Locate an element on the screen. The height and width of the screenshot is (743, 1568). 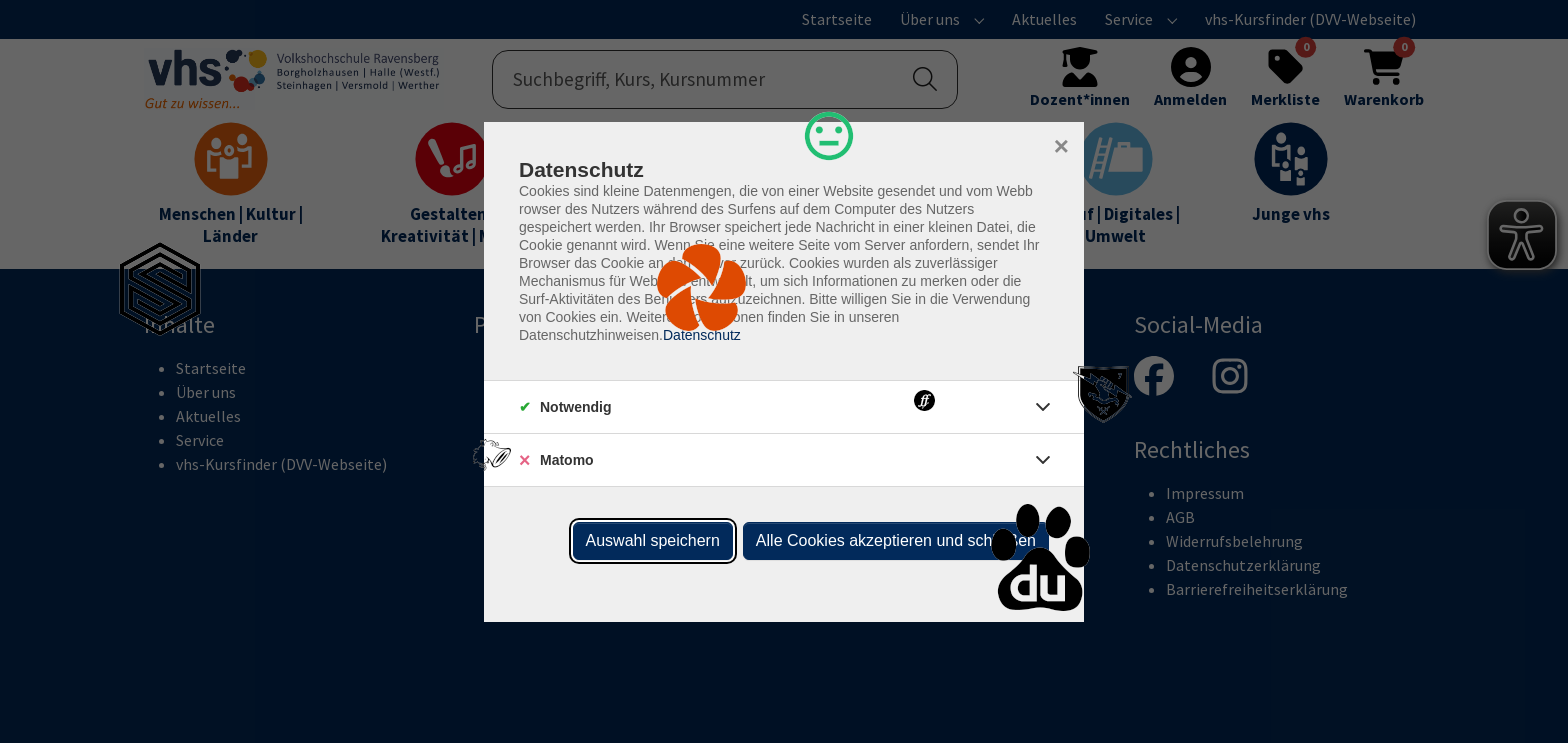
snort network intrusion detection system logo is located at coordinates (492, 455).